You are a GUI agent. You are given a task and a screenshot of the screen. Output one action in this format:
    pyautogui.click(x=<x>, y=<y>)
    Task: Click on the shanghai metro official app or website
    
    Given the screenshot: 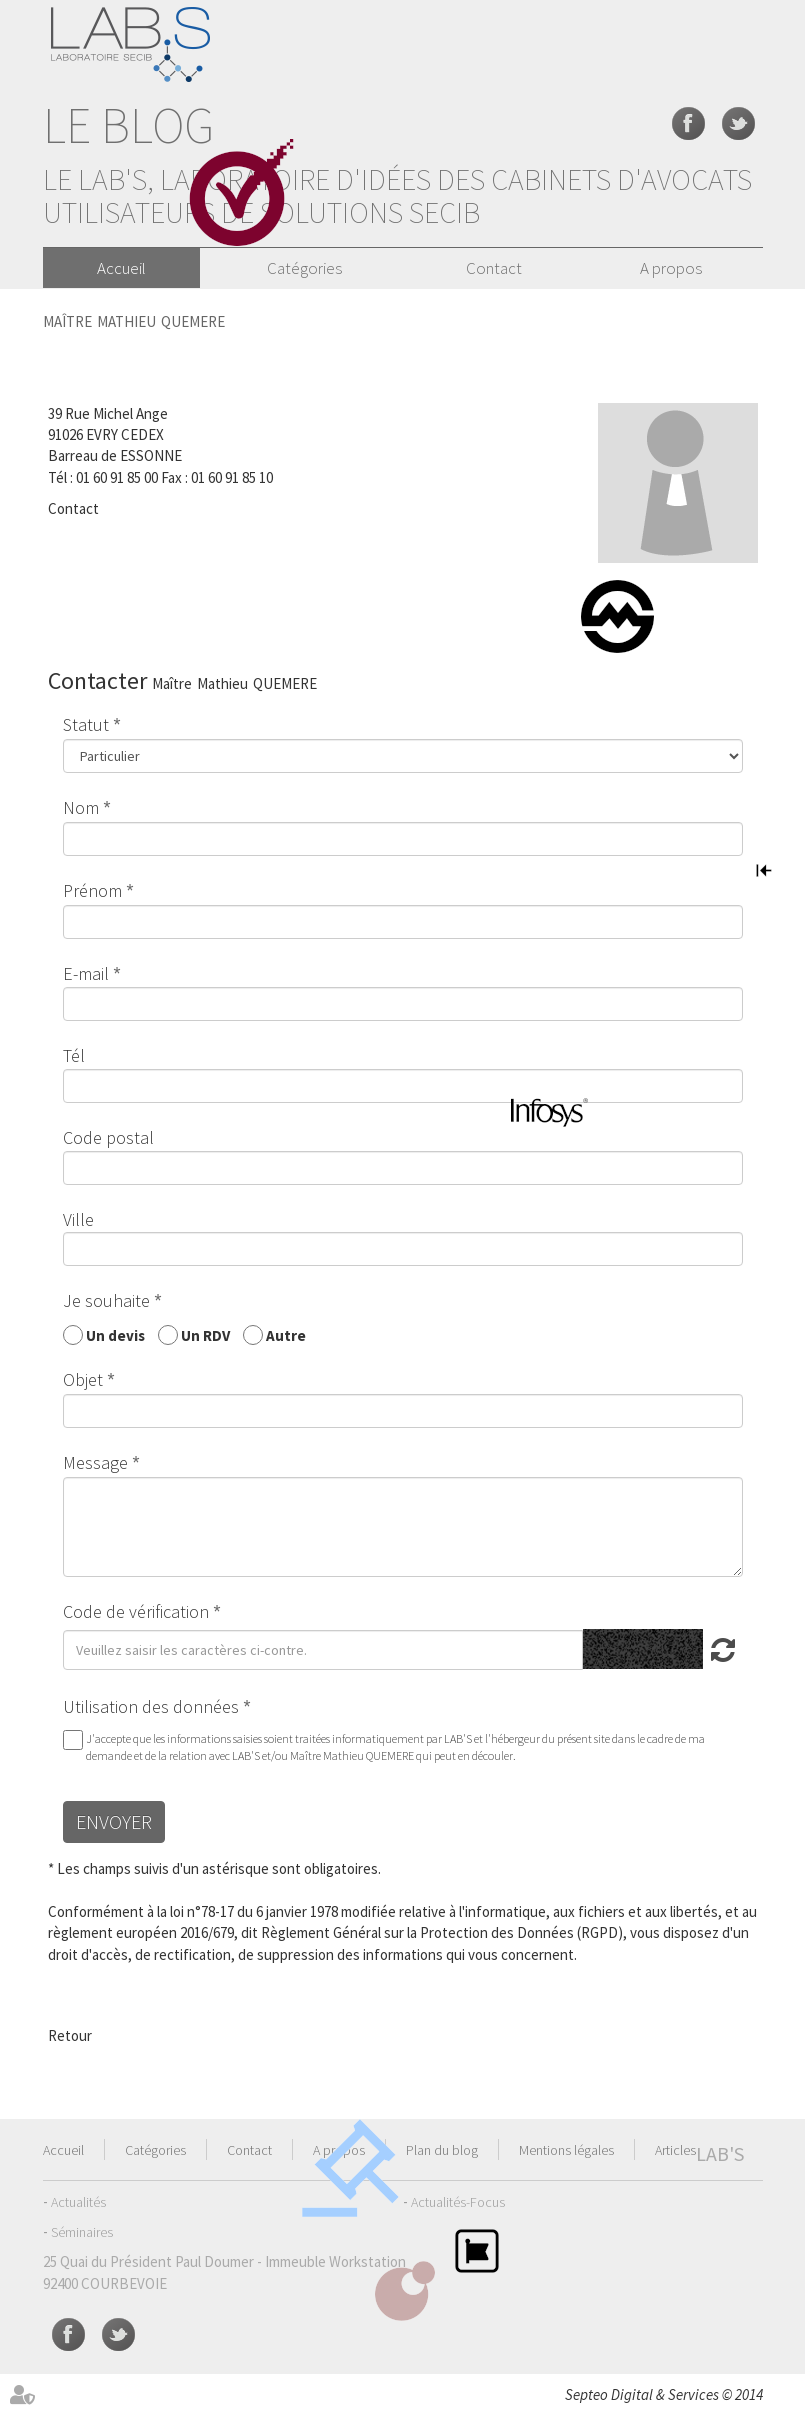 What is the action you would take?
    pyautogui.click(x=617, y=616)
    